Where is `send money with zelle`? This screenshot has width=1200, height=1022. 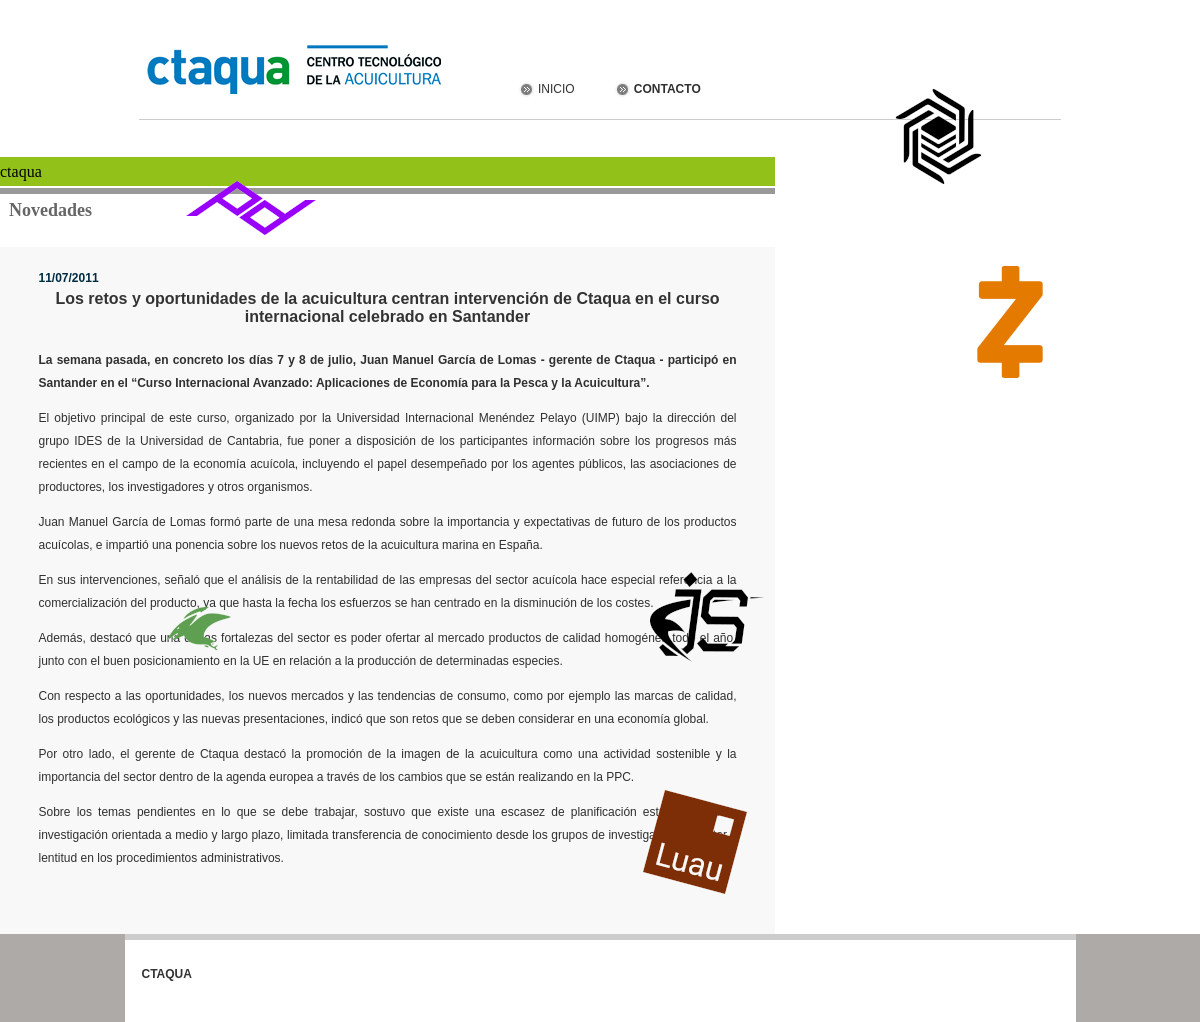
send money with zelle is located at coordinates (1010, 322).